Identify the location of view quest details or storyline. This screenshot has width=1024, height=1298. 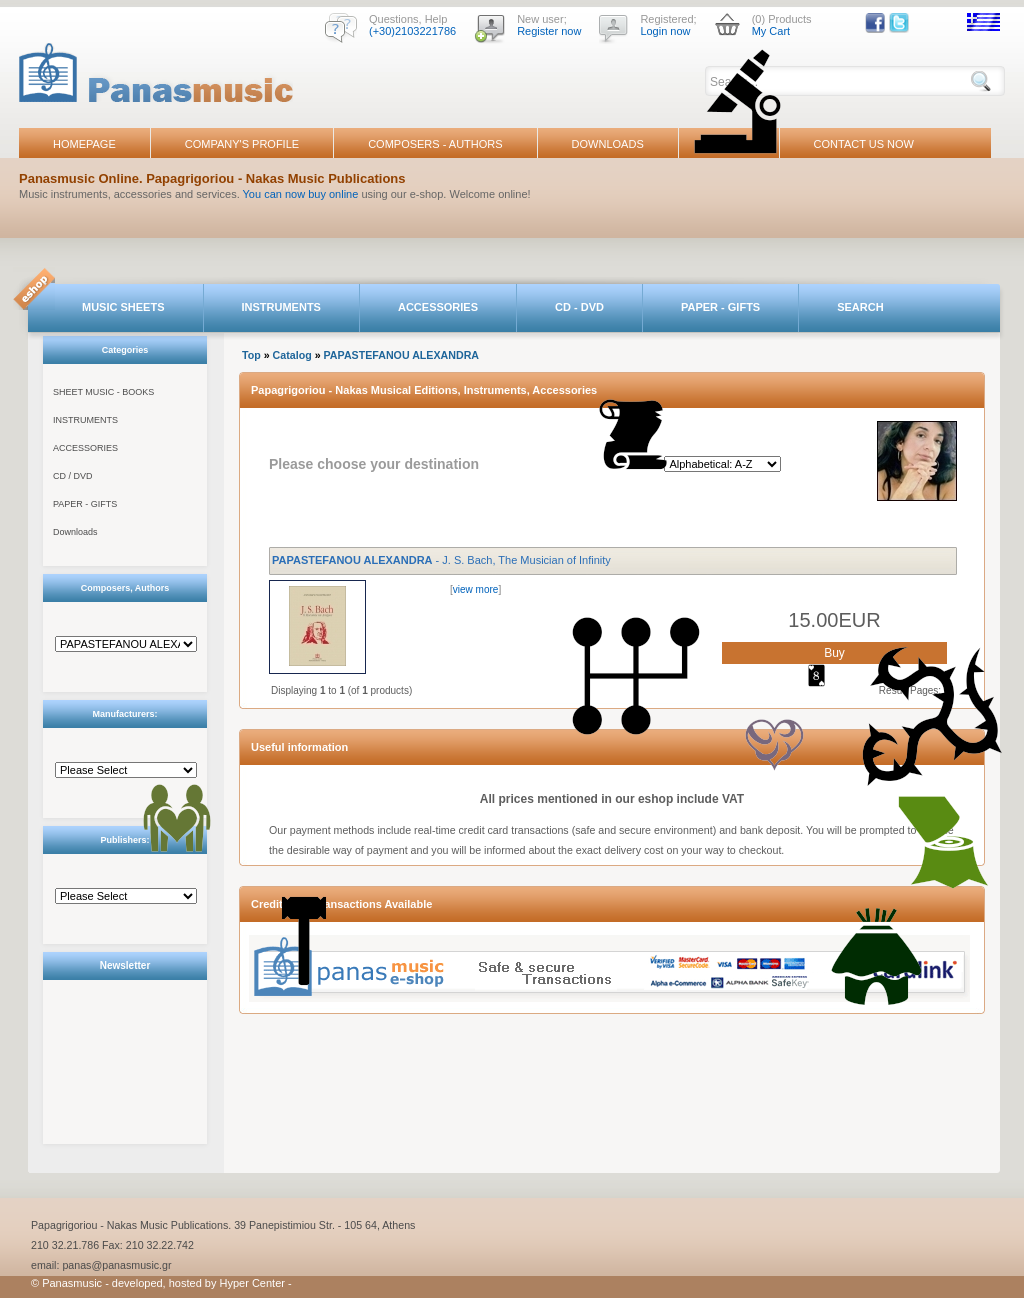
(632, 434).